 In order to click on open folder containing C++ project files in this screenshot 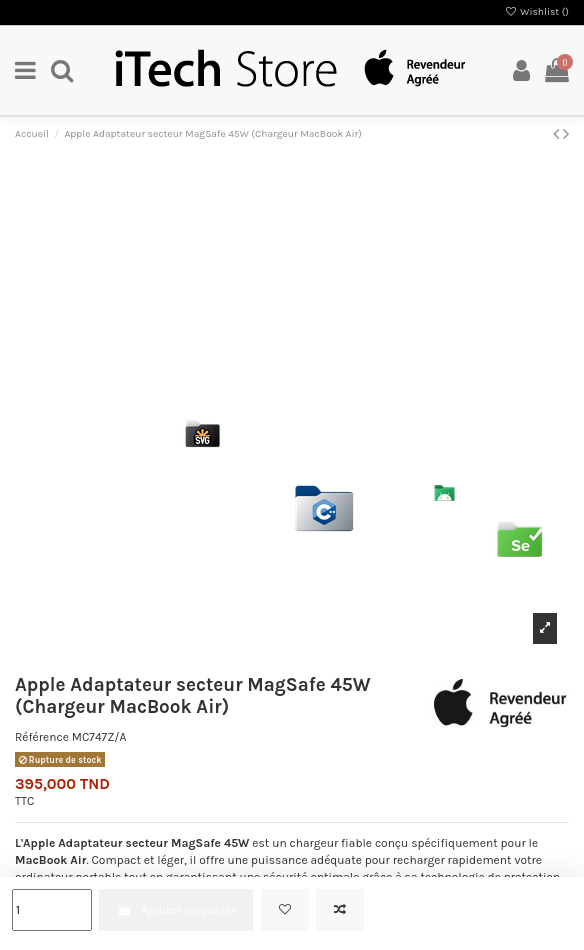, I will do `click(324, 510)`.